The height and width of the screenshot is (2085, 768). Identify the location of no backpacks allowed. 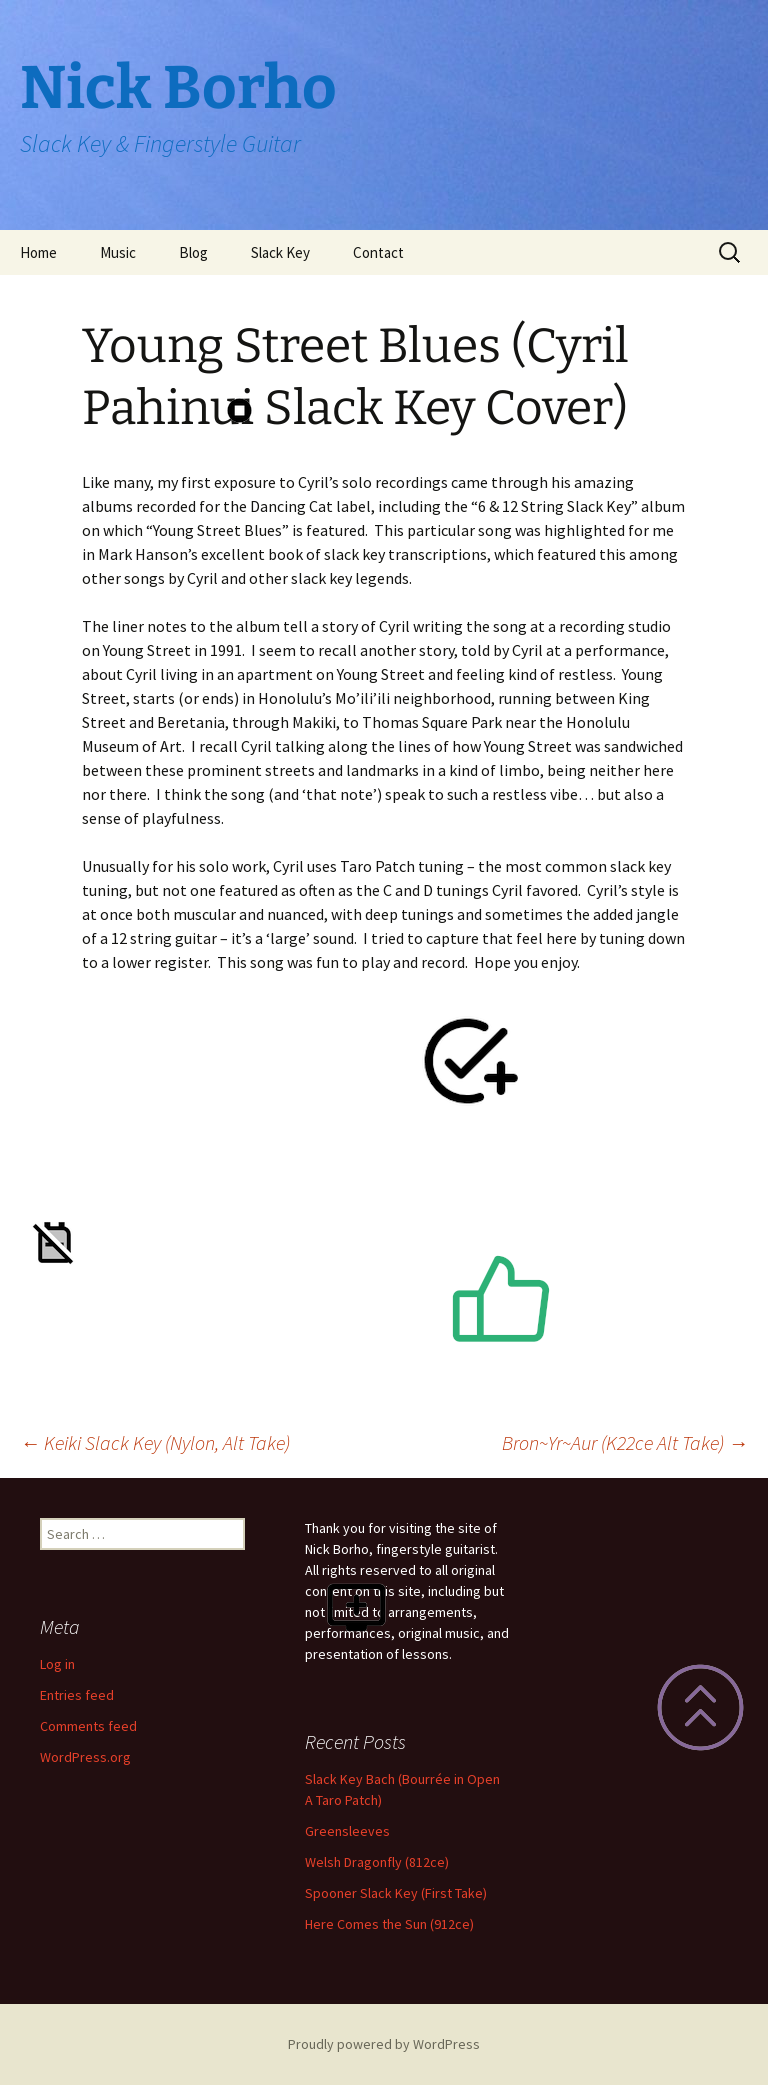
(54, 1242).